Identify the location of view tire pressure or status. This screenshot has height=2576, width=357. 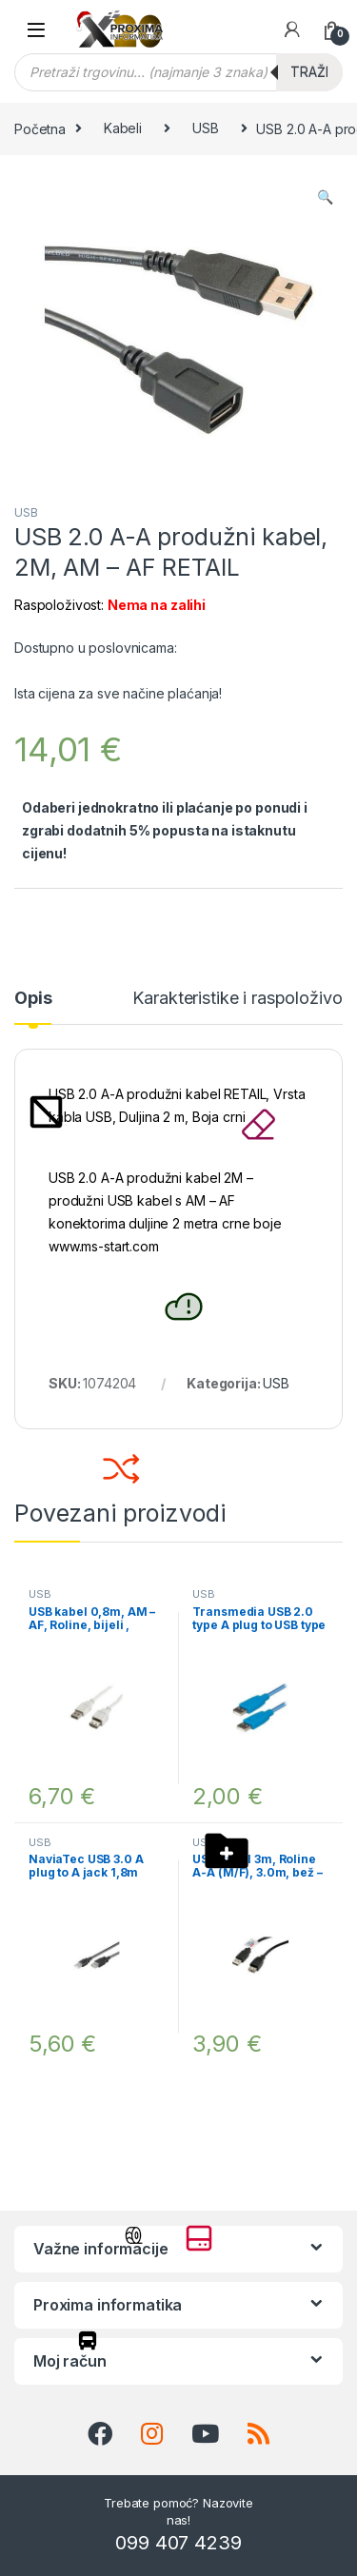
(133, 2235).